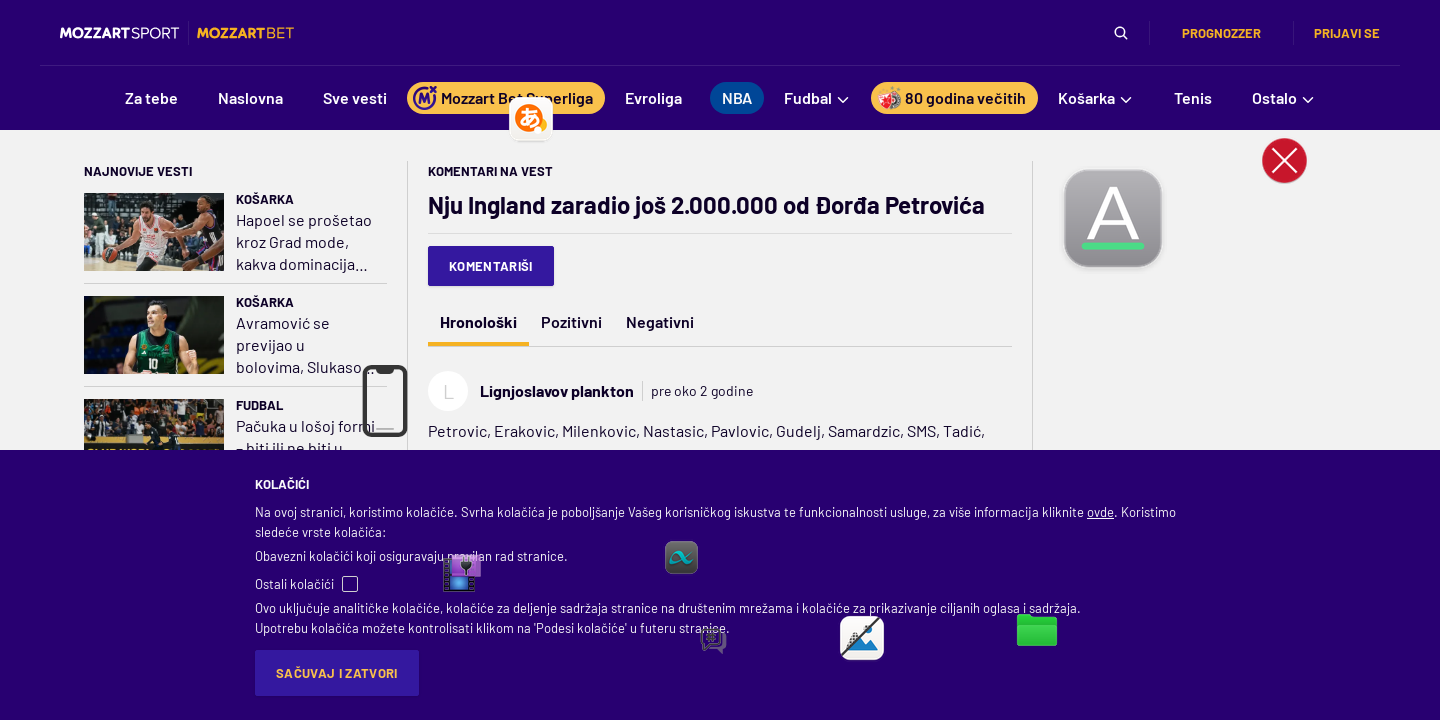 Image resolution: width=1440 pixels, height=720 pixels. What do you see at coordinates (1113, 220) in the screenshot?
I see `enable spell check in text editing` at bounding box center [1113, 220].